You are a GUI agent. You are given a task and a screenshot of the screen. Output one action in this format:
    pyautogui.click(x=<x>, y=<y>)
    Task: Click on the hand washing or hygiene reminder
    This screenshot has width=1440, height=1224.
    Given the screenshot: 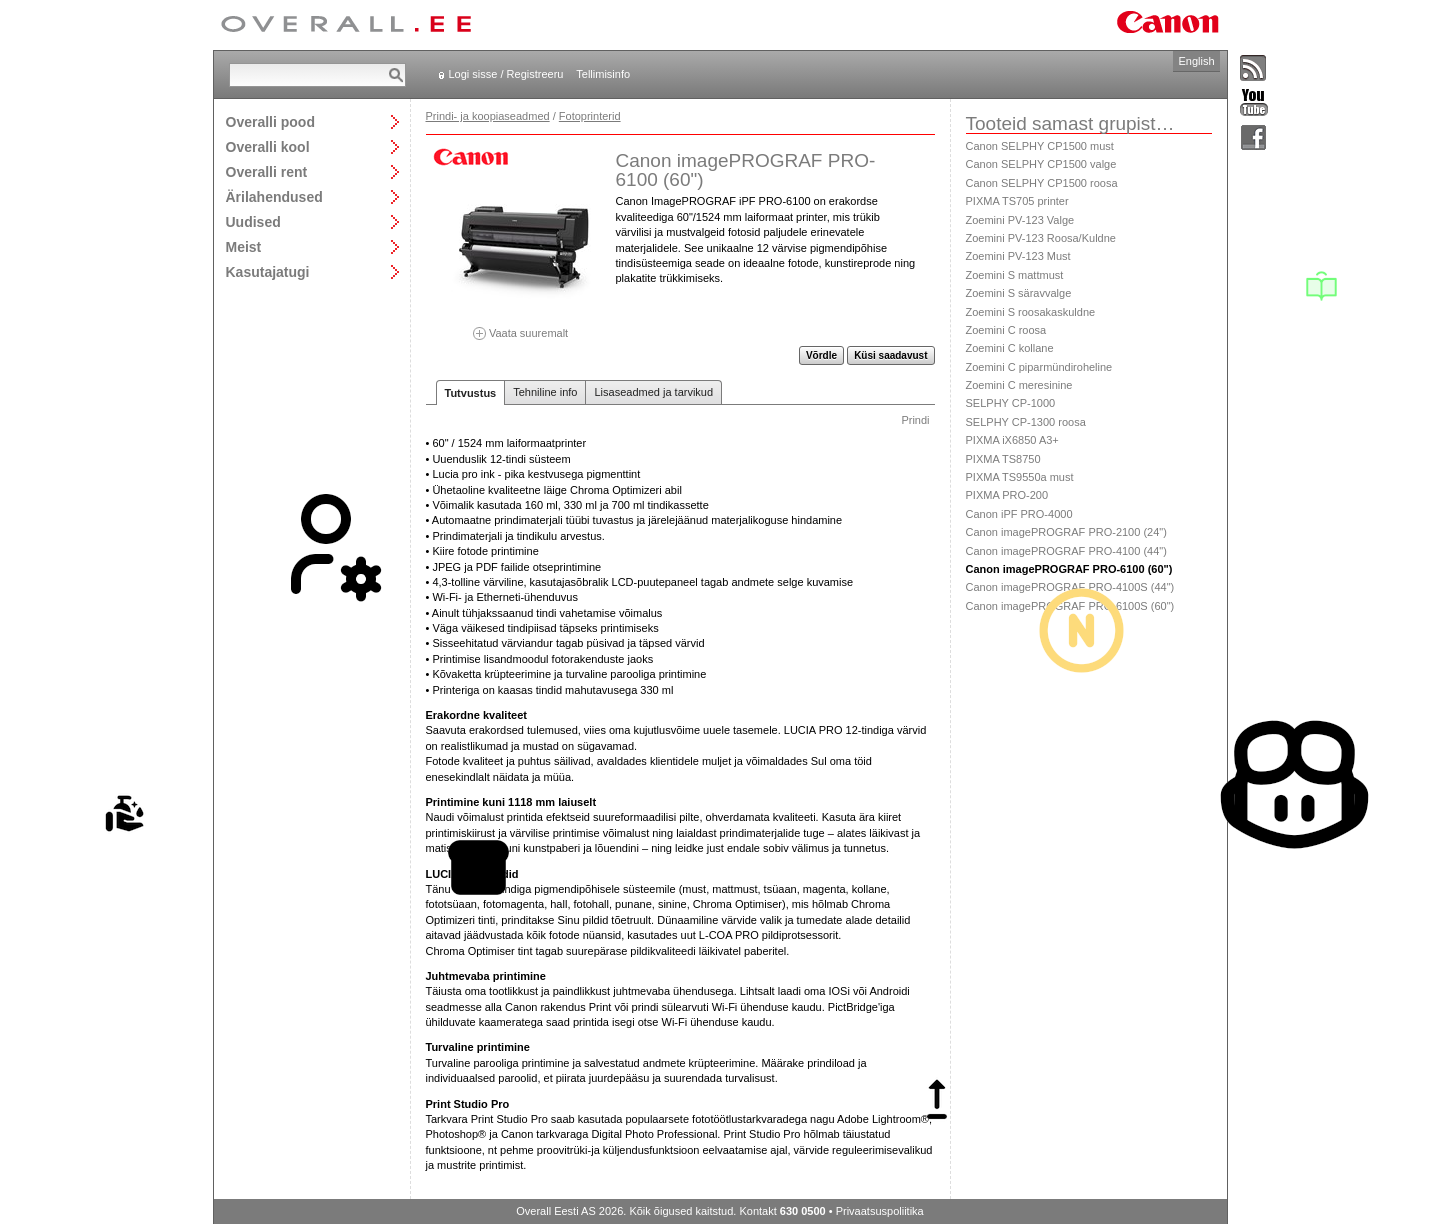 What is the action you would take?
    pyautogui.click(x=125, y=813)
    